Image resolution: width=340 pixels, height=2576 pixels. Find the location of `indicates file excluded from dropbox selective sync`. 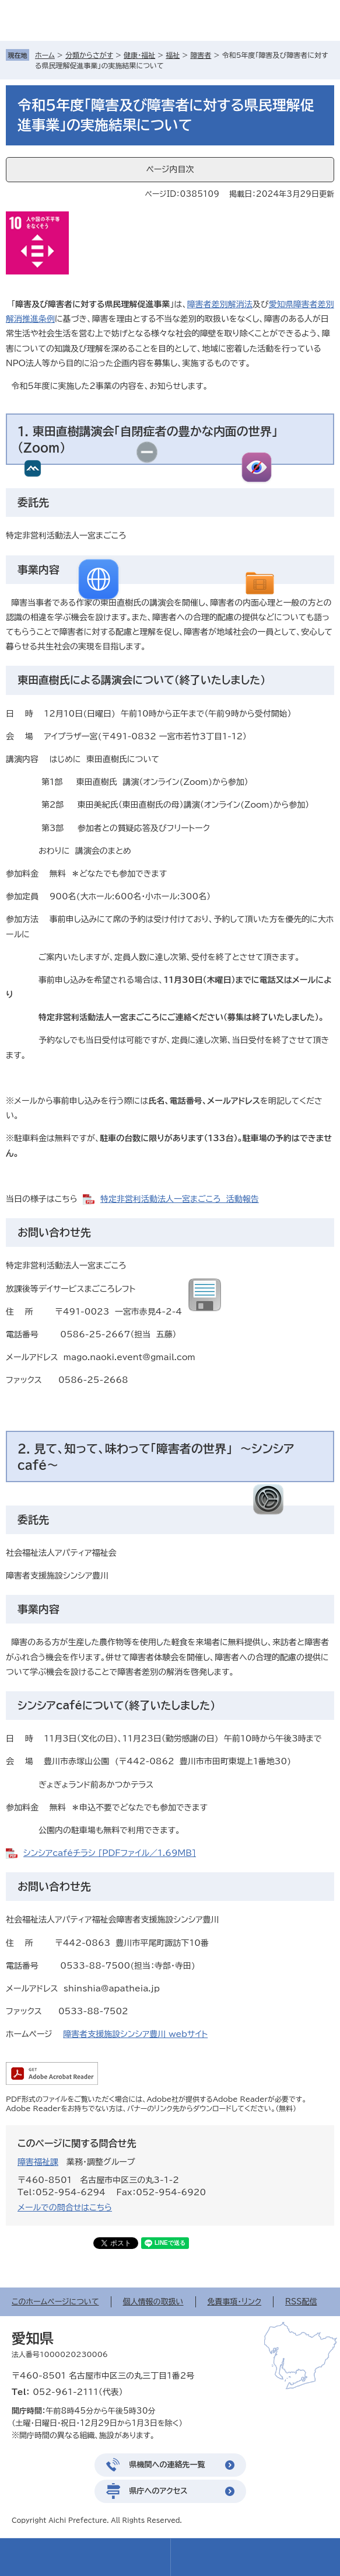

indicates file excluded from dropbox selective sync is located at coordinates (147, 452).